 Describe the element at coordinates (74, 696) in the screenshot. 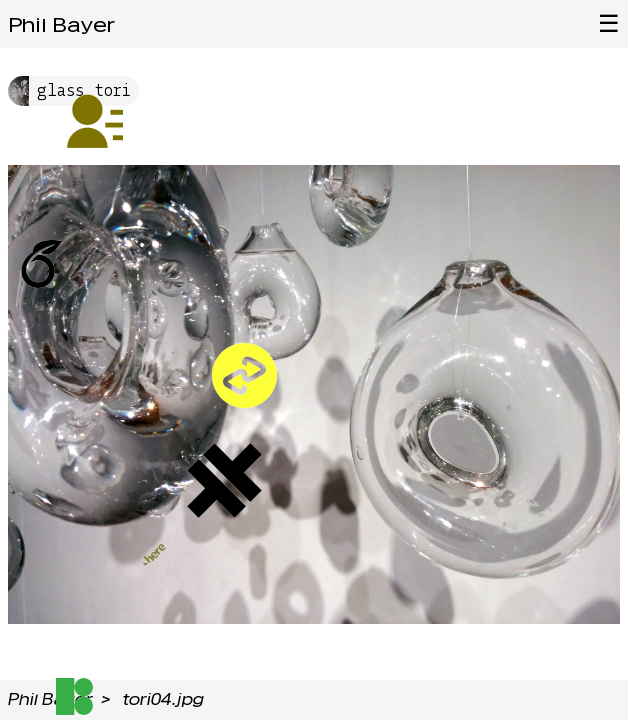

I see `icons8 logo` at that location.